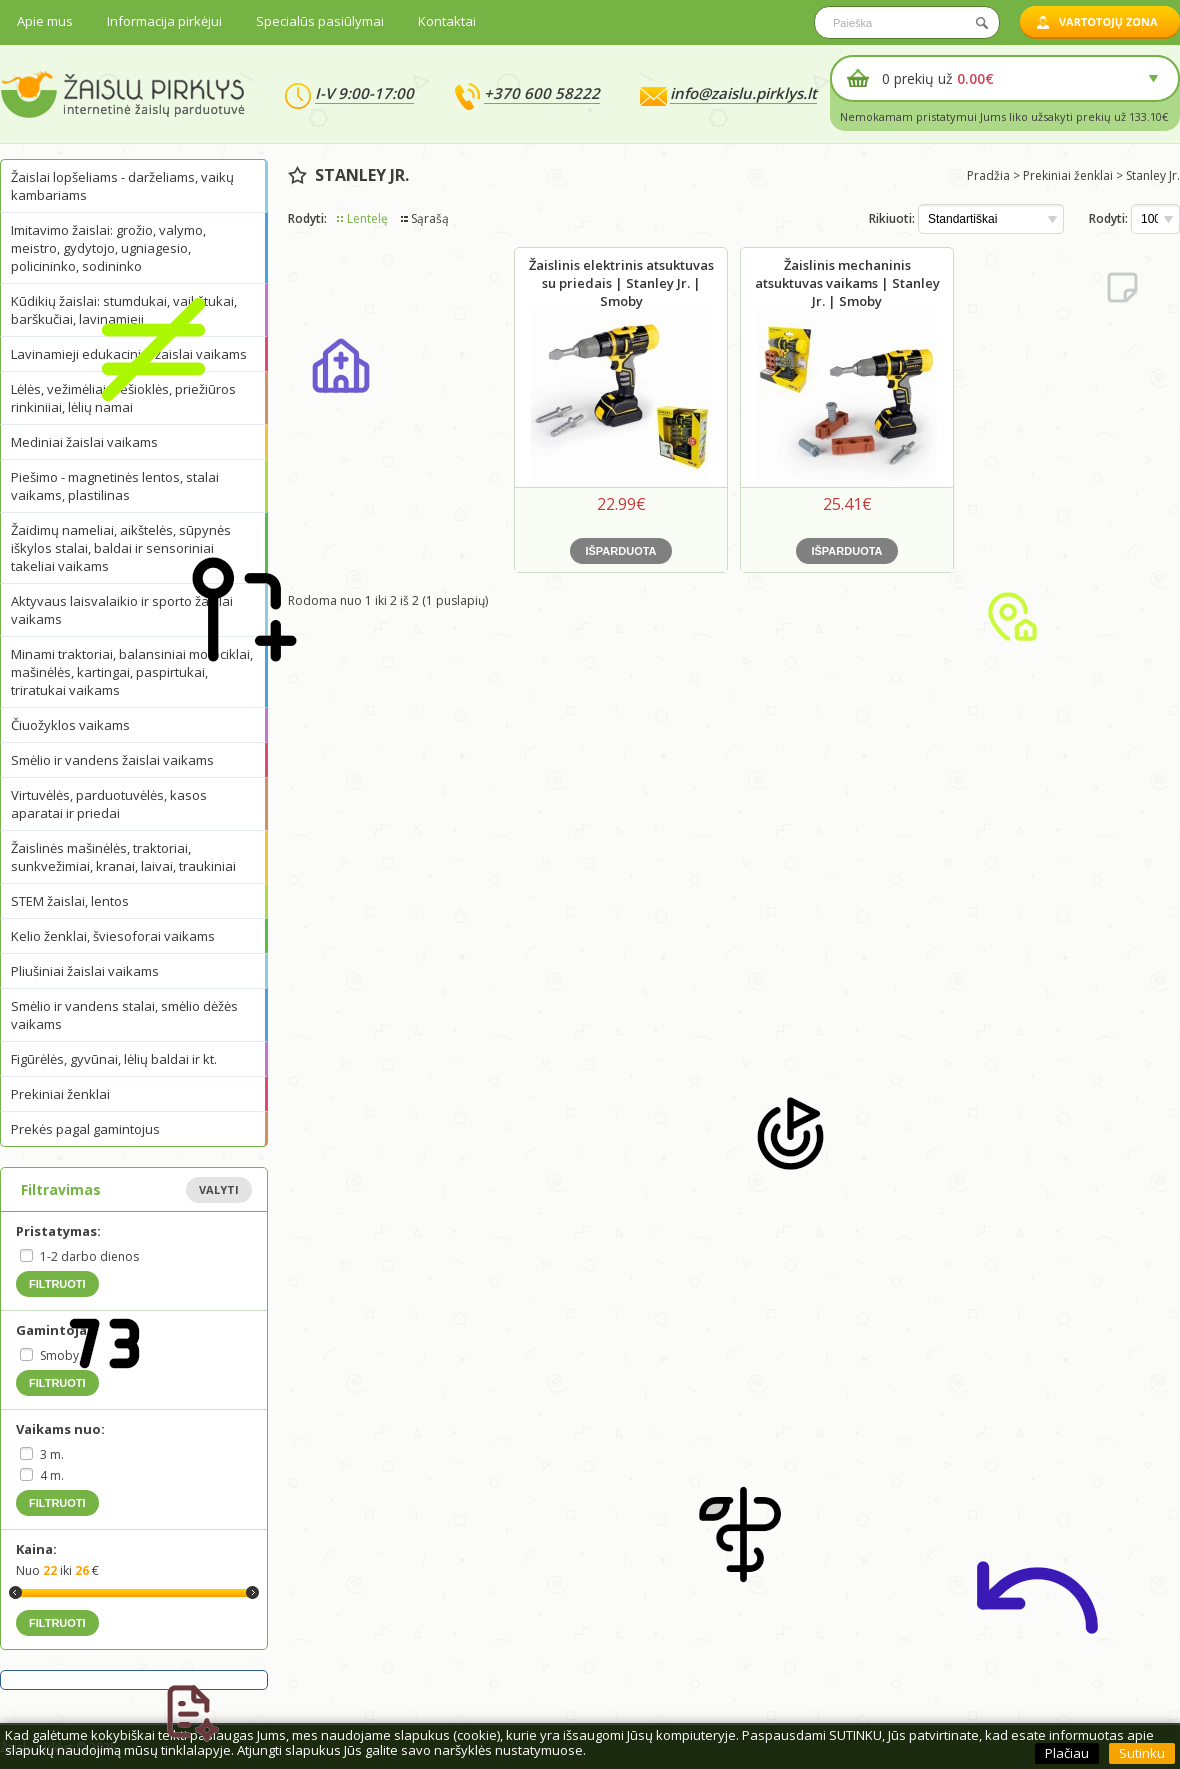  What do you see at coordinates (244, 609) in the screenshot?
I see `create a new pull request` at bounding box center [244, 609].